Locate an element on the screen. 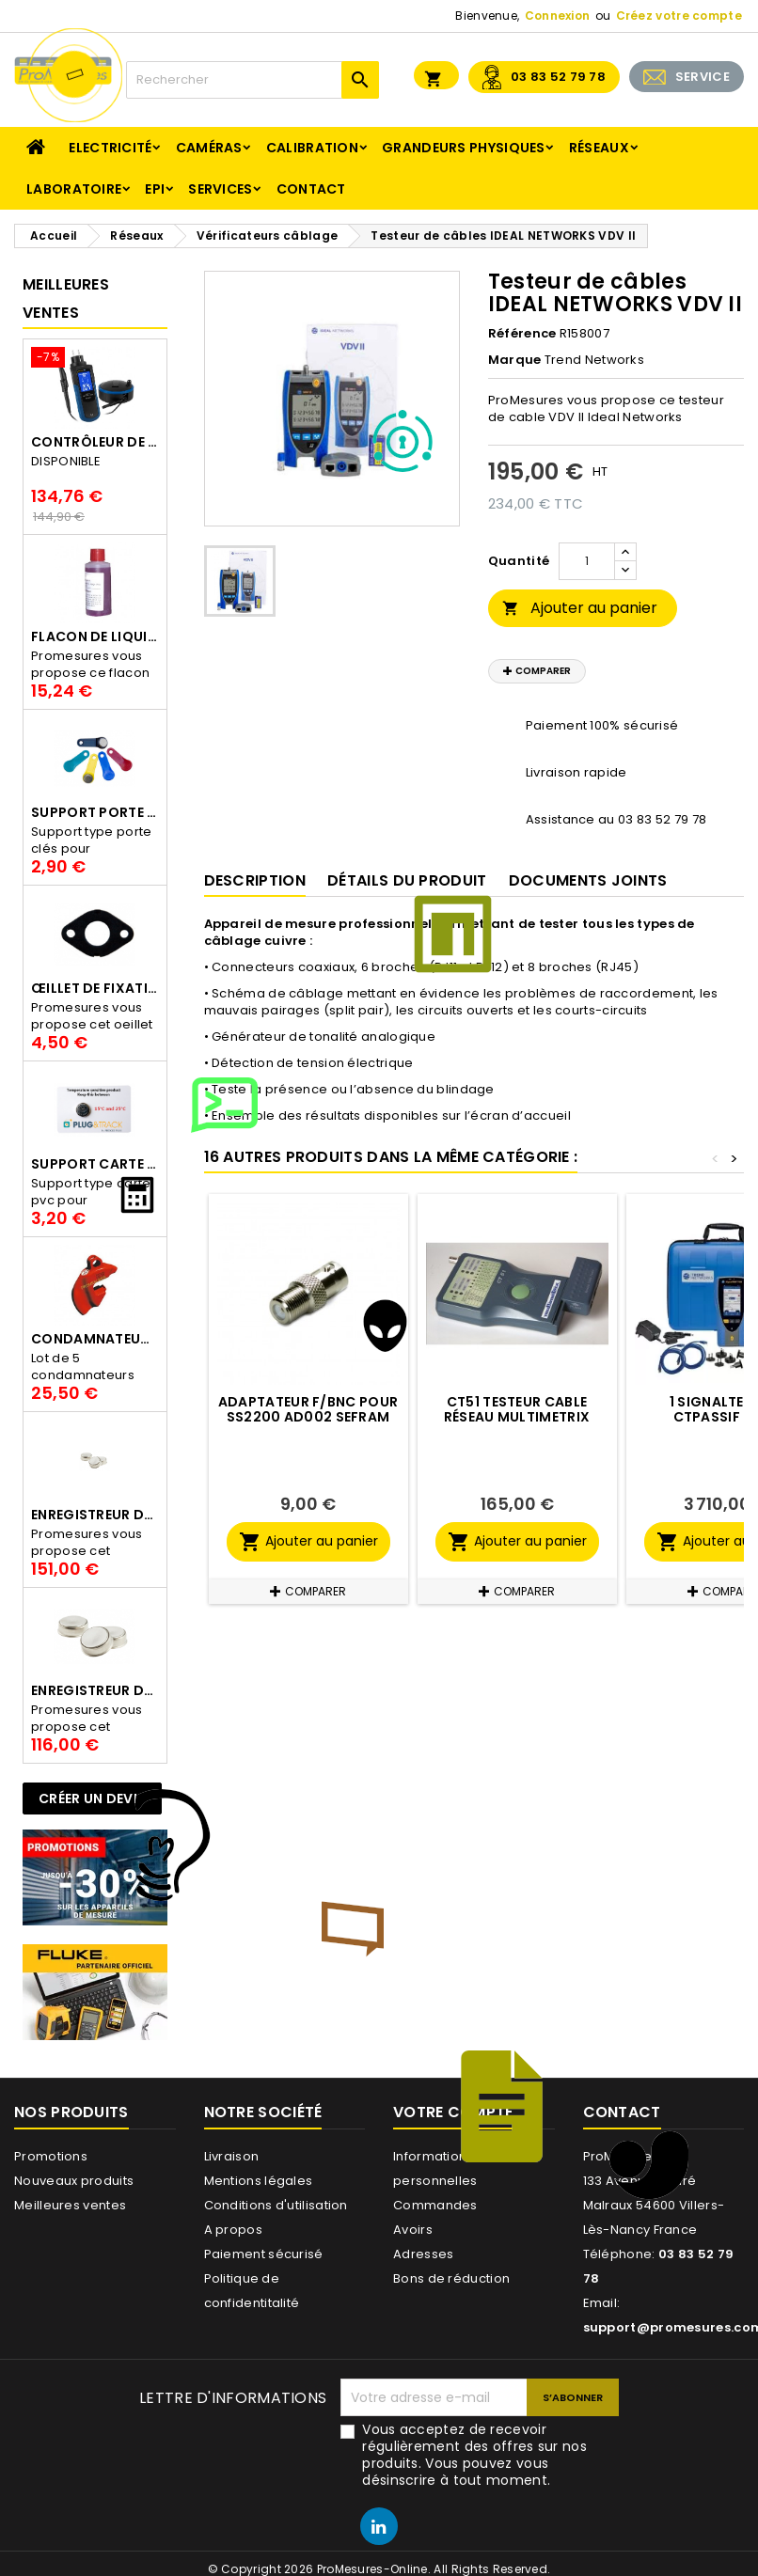  open calculator app is located at coordinates (137, 1195).